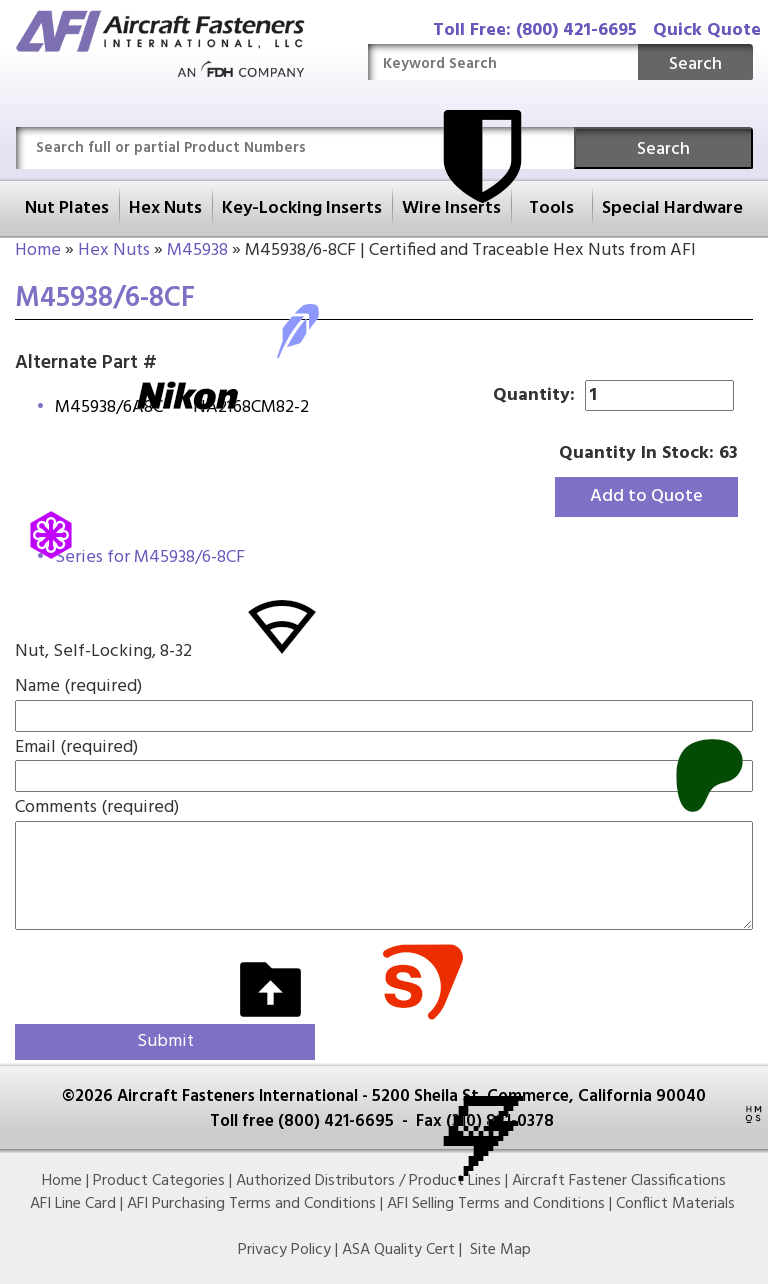 Image resolution: width=768 pixels, height=1284 pixels. I want to click on open bitwarden password manager, so click(482, 156).